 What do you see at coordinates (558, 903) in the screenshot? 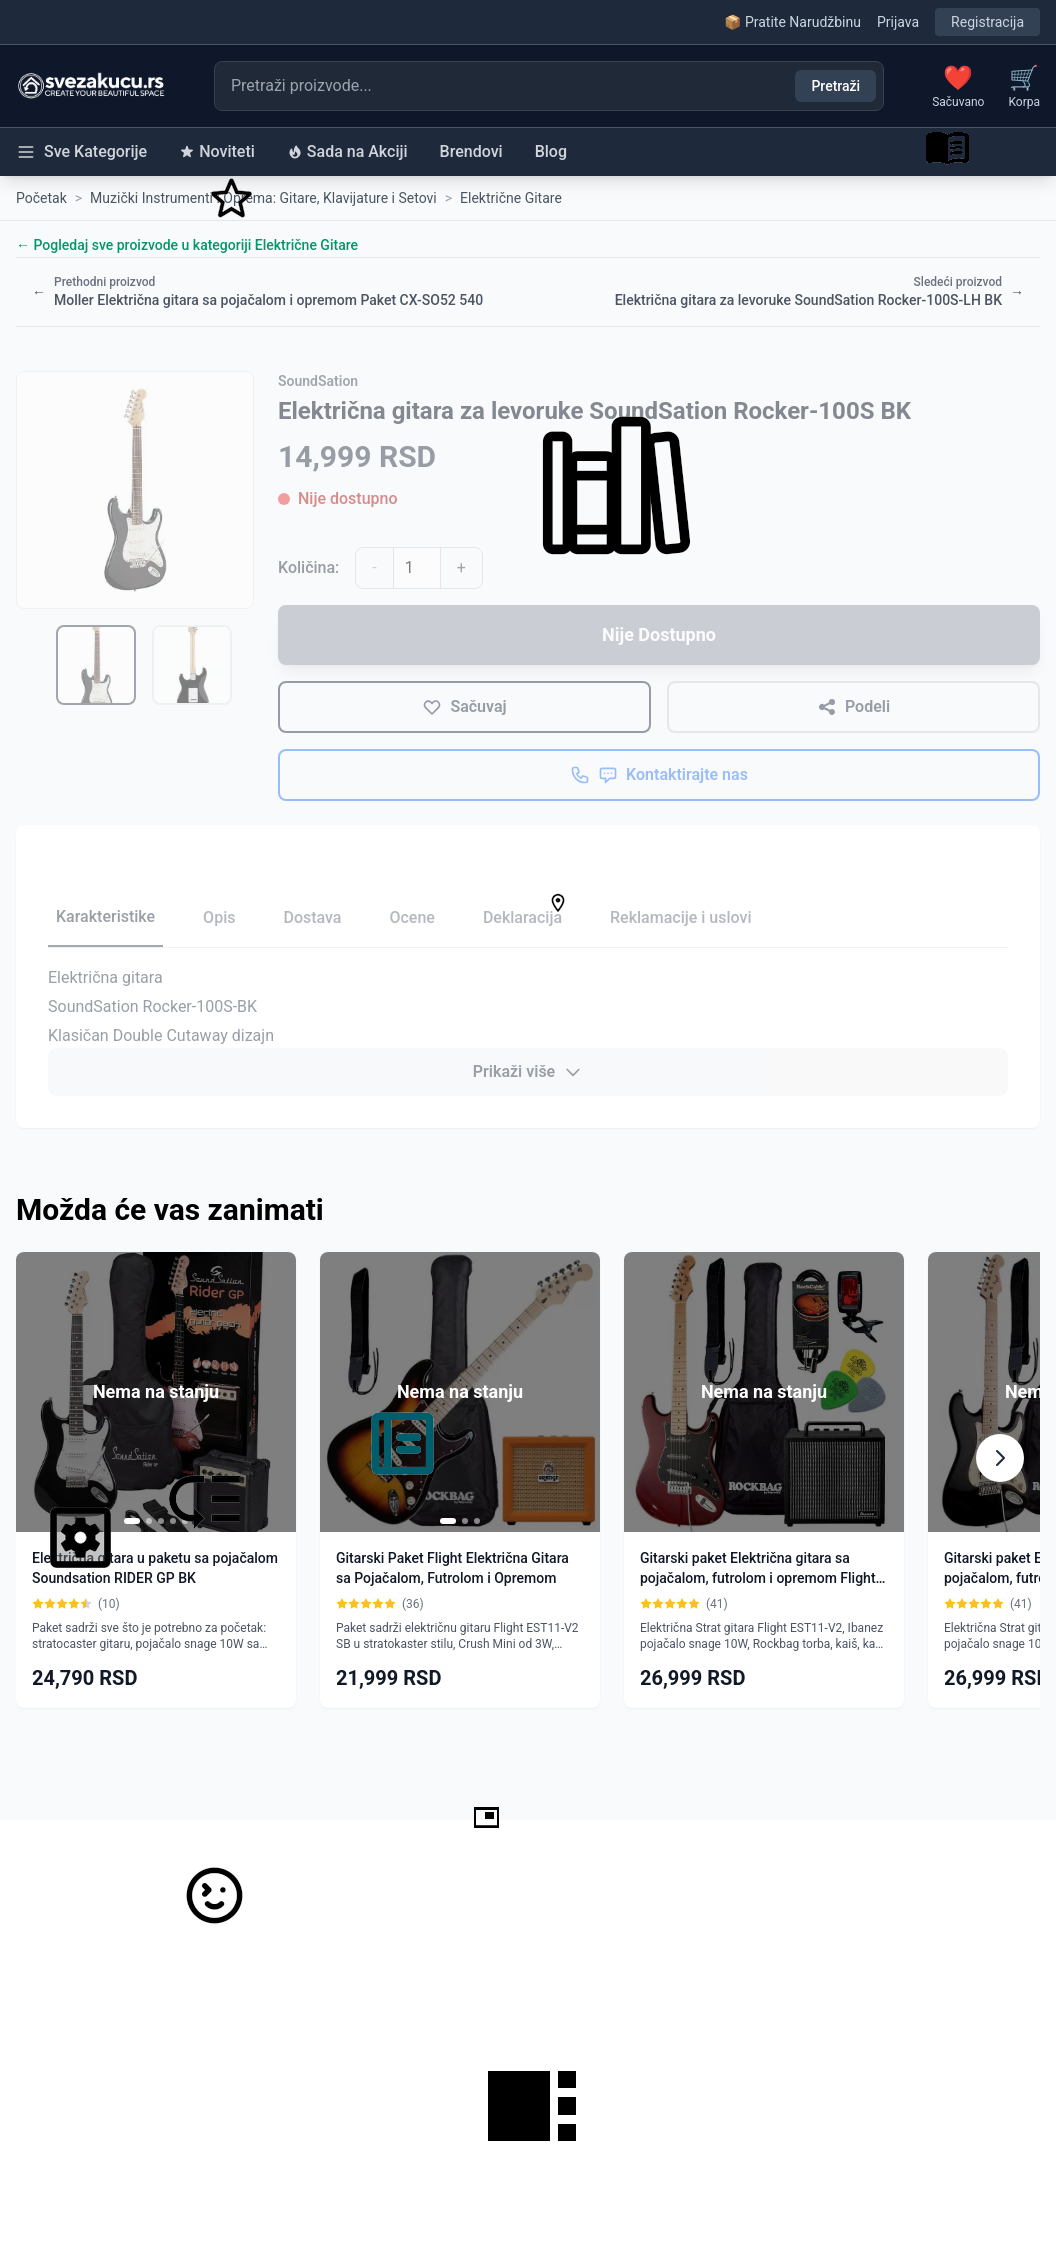
I see `view current location on map` at bounding box center [558, 903].